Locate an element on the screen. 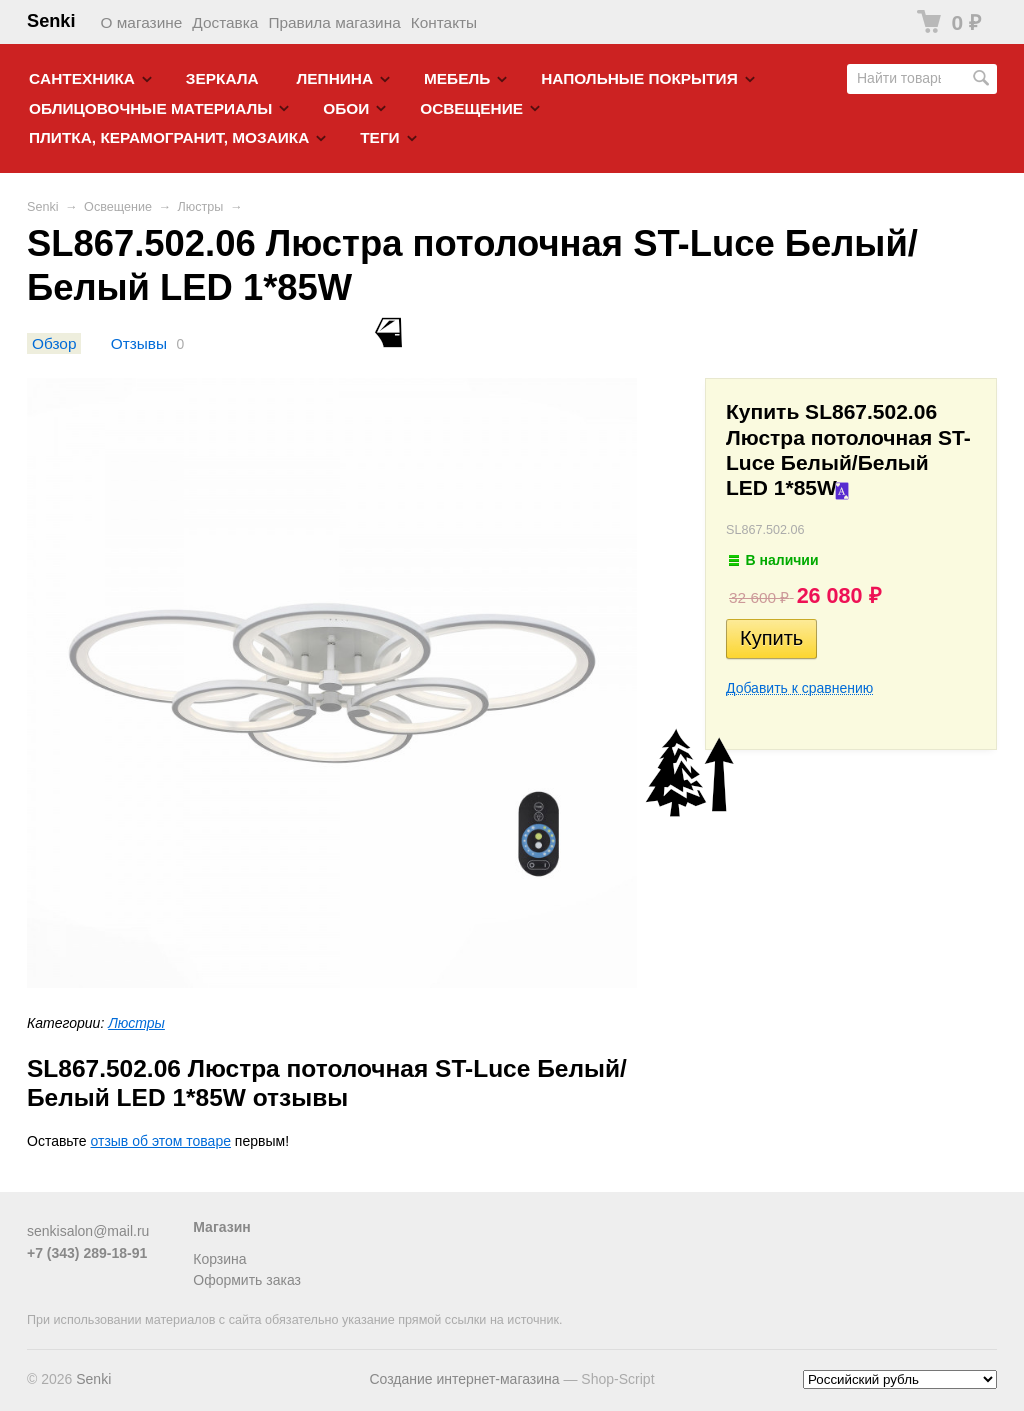 The height and width of the screenshot is (1411, 1024). access vehicle door controls is located at coordinates (389, 332).